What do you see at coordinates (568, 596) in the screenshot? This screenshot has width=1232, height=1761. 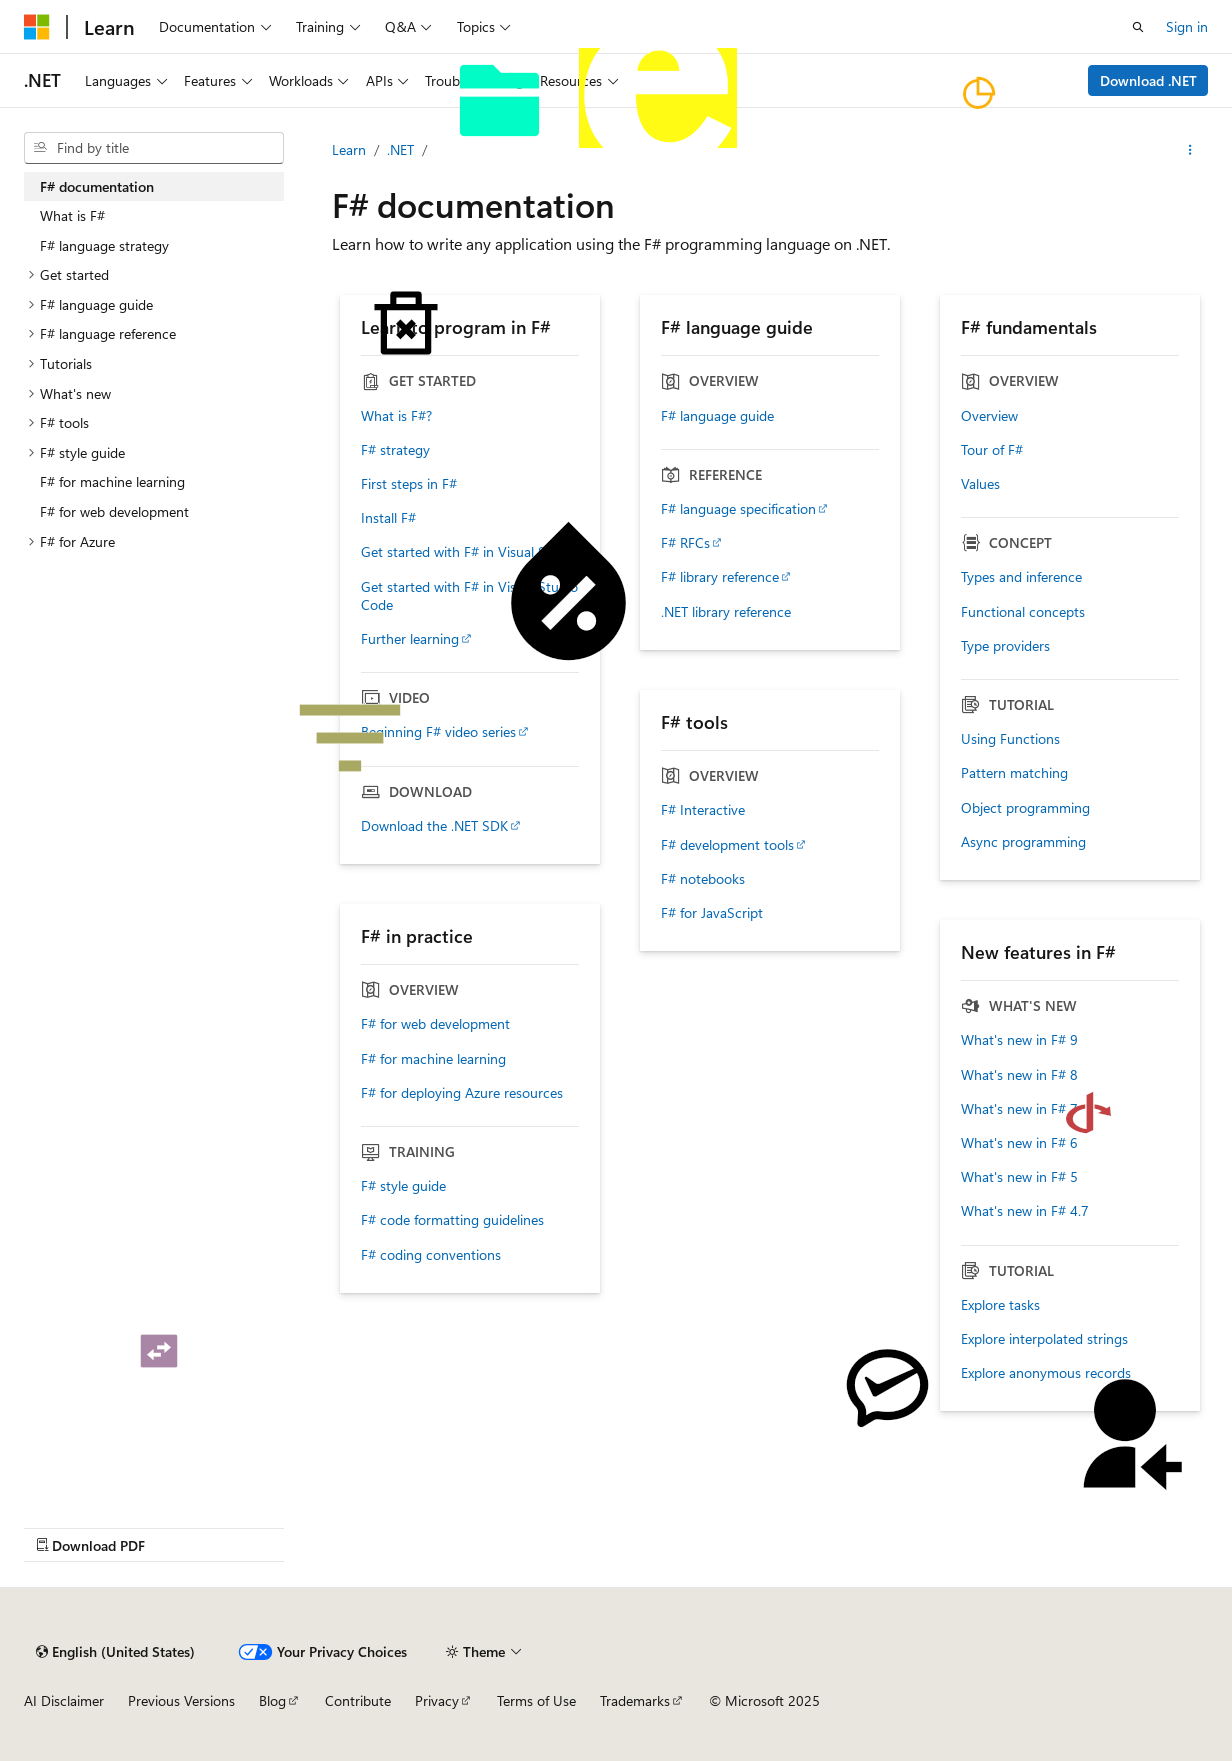 I see `indicates current humidity level` at bounding box center [568, 596].